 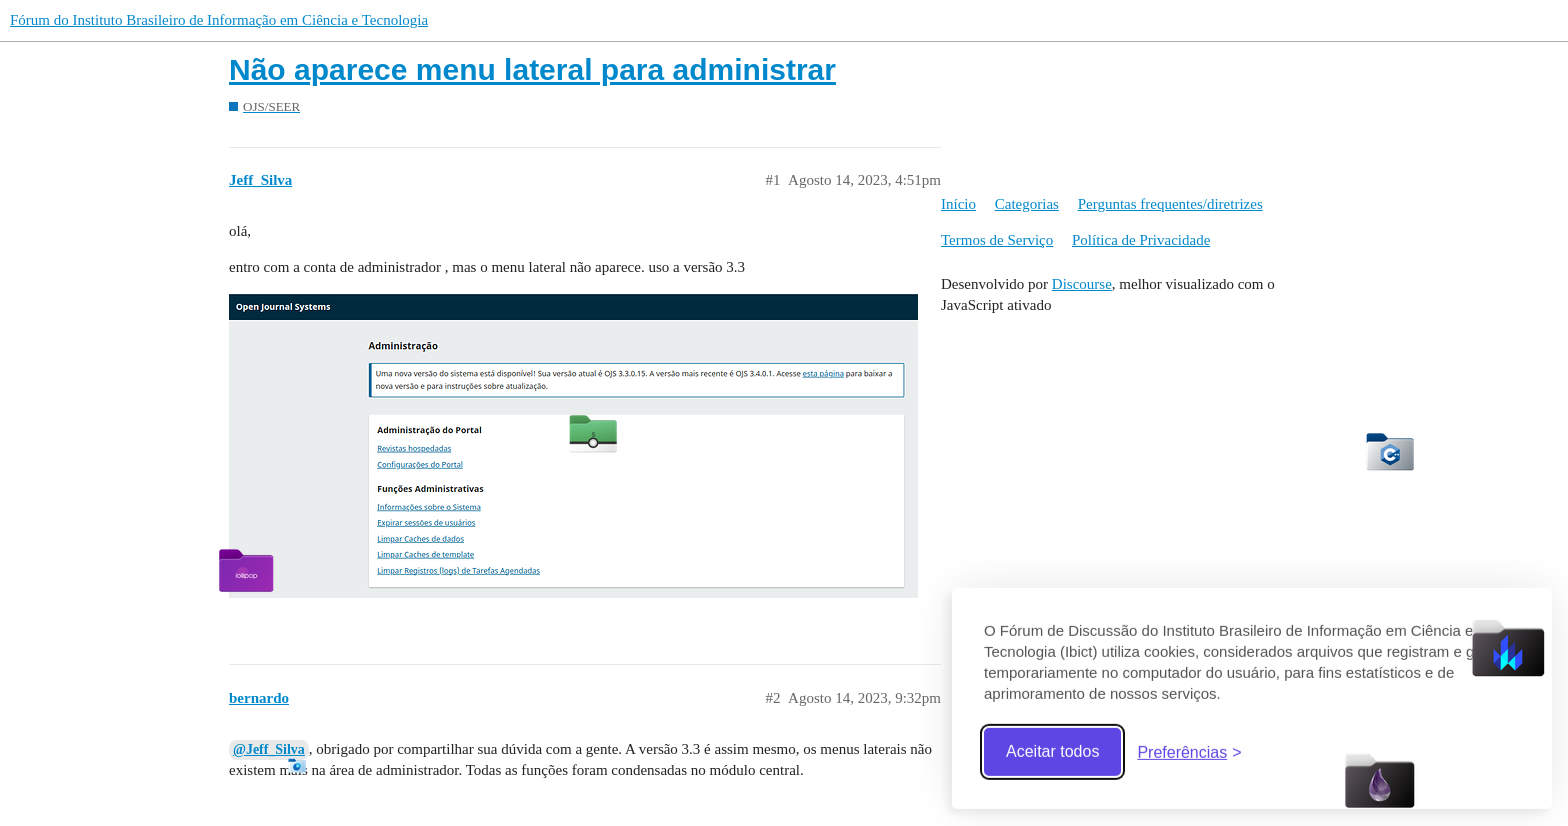 I want to click on open microsoft dynamics 365 sales folder, so click(x=297, y=766).